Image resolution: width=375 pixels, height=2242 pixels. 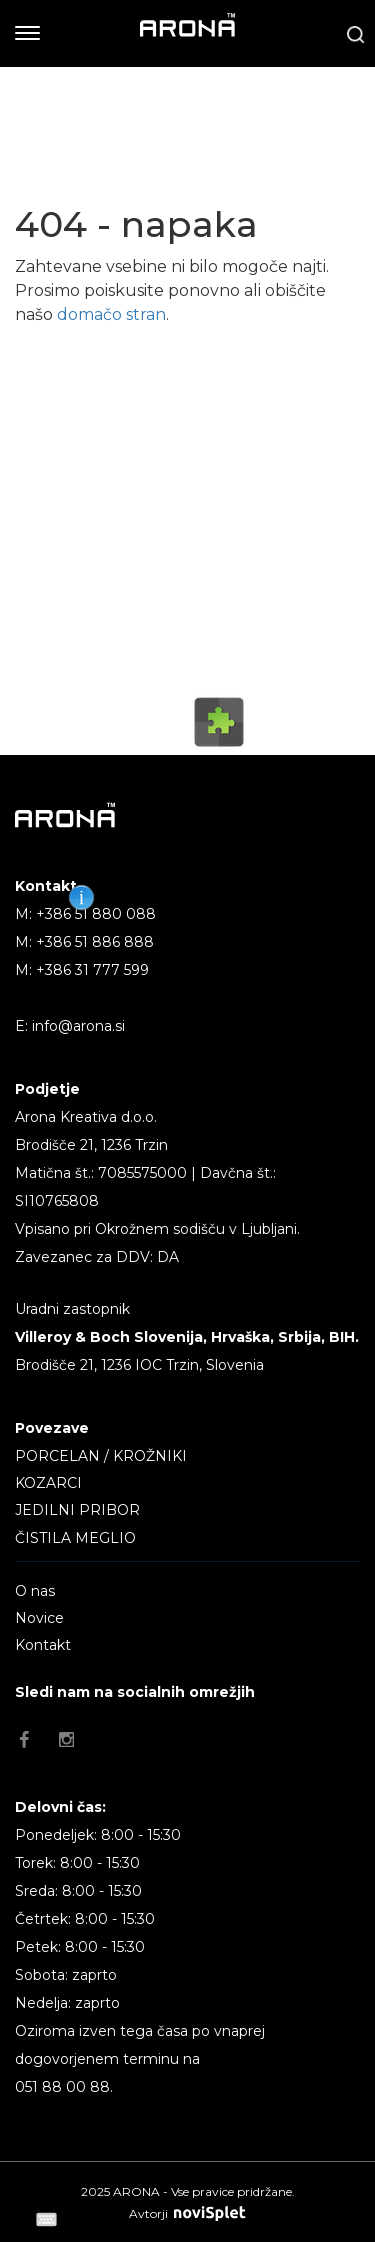 What do you see at coordinates (219, 722) in the screenshot?
I see `browse or manage system add-ons` at bounding box center [219, 722].